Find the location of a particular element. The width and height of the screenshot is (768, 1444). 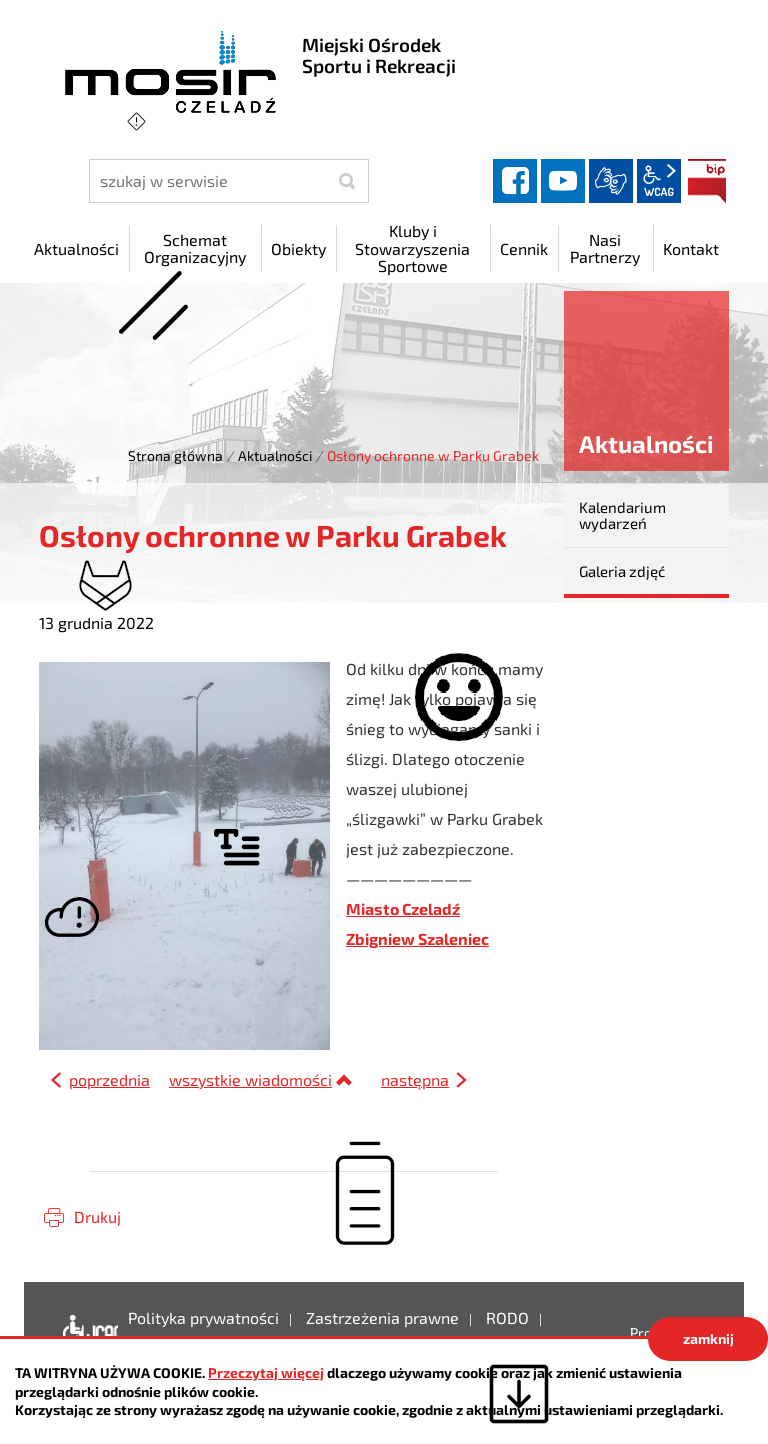

cloud storage warning or sync issue is located at coordinates (72, 917).